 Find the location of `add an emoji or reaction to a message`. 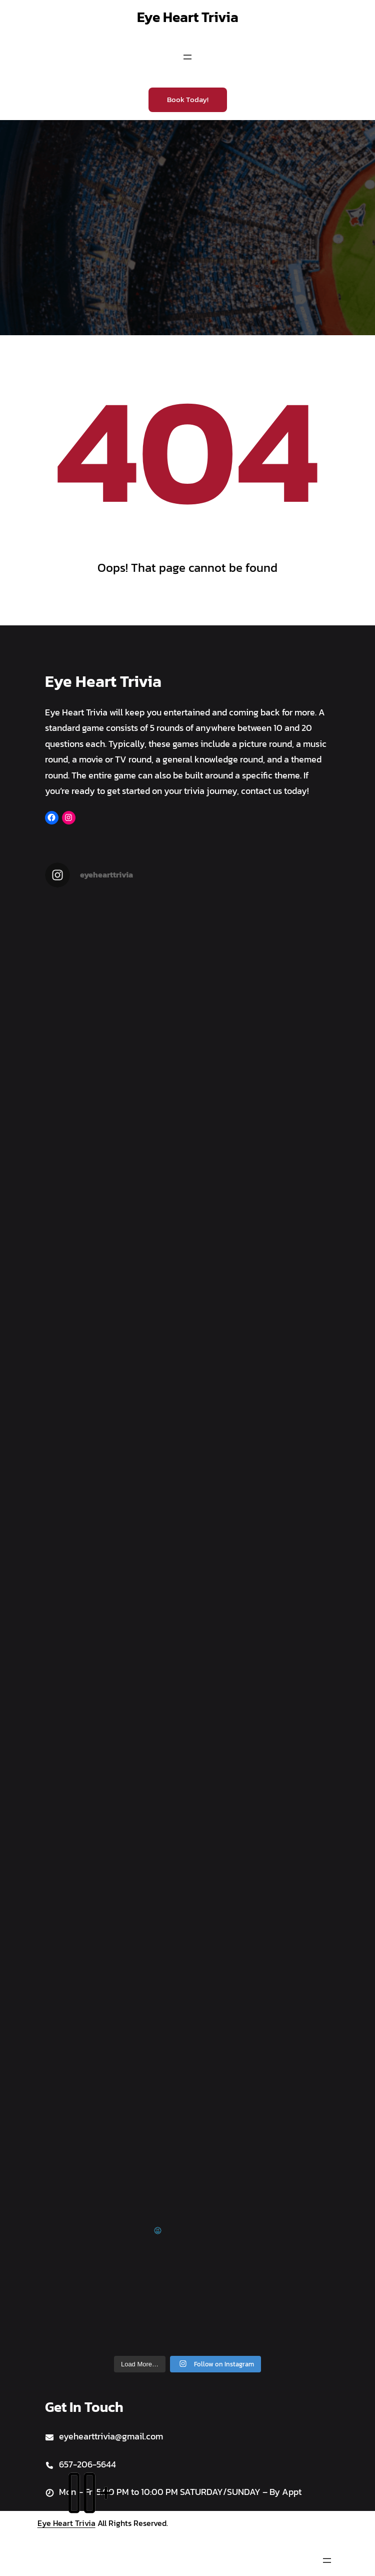

add an emoji or reaction to a message is located at coordinates (158, 2230).